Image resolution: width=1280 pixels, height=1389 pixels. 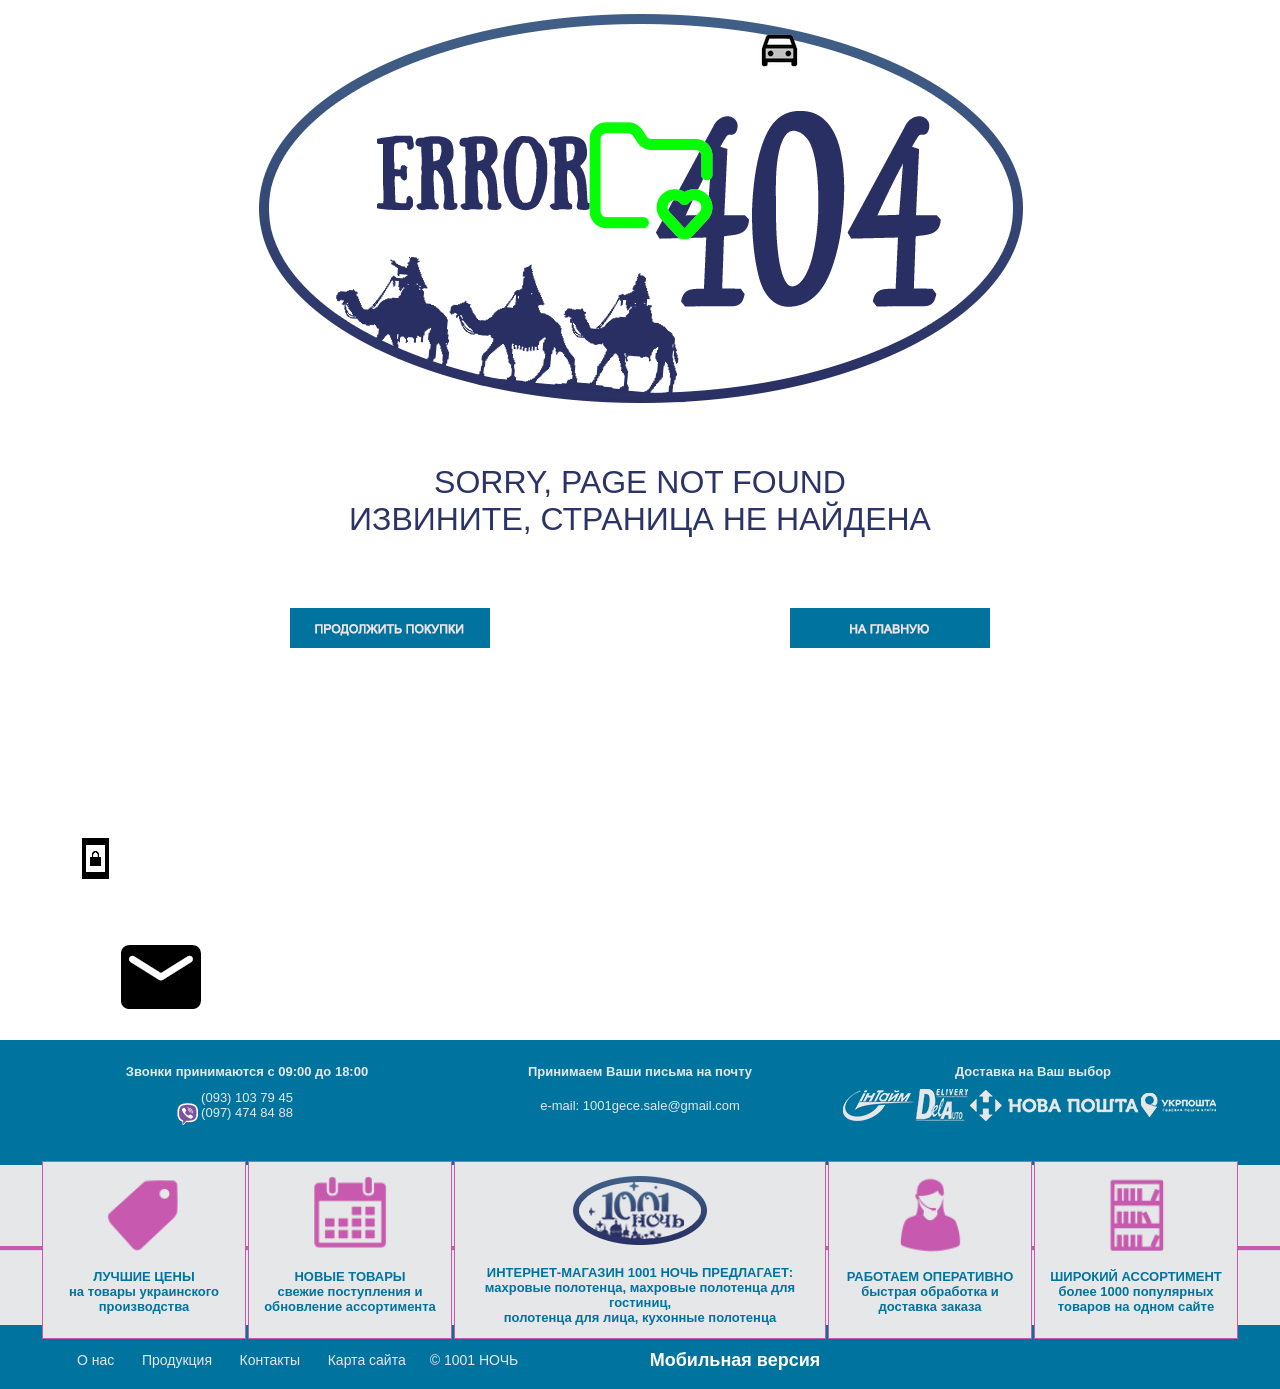 What do you see at coordinates (95, 858) in the screenshot?
I see `lock screen in portrait orientation` at bounding box center [95, 858].